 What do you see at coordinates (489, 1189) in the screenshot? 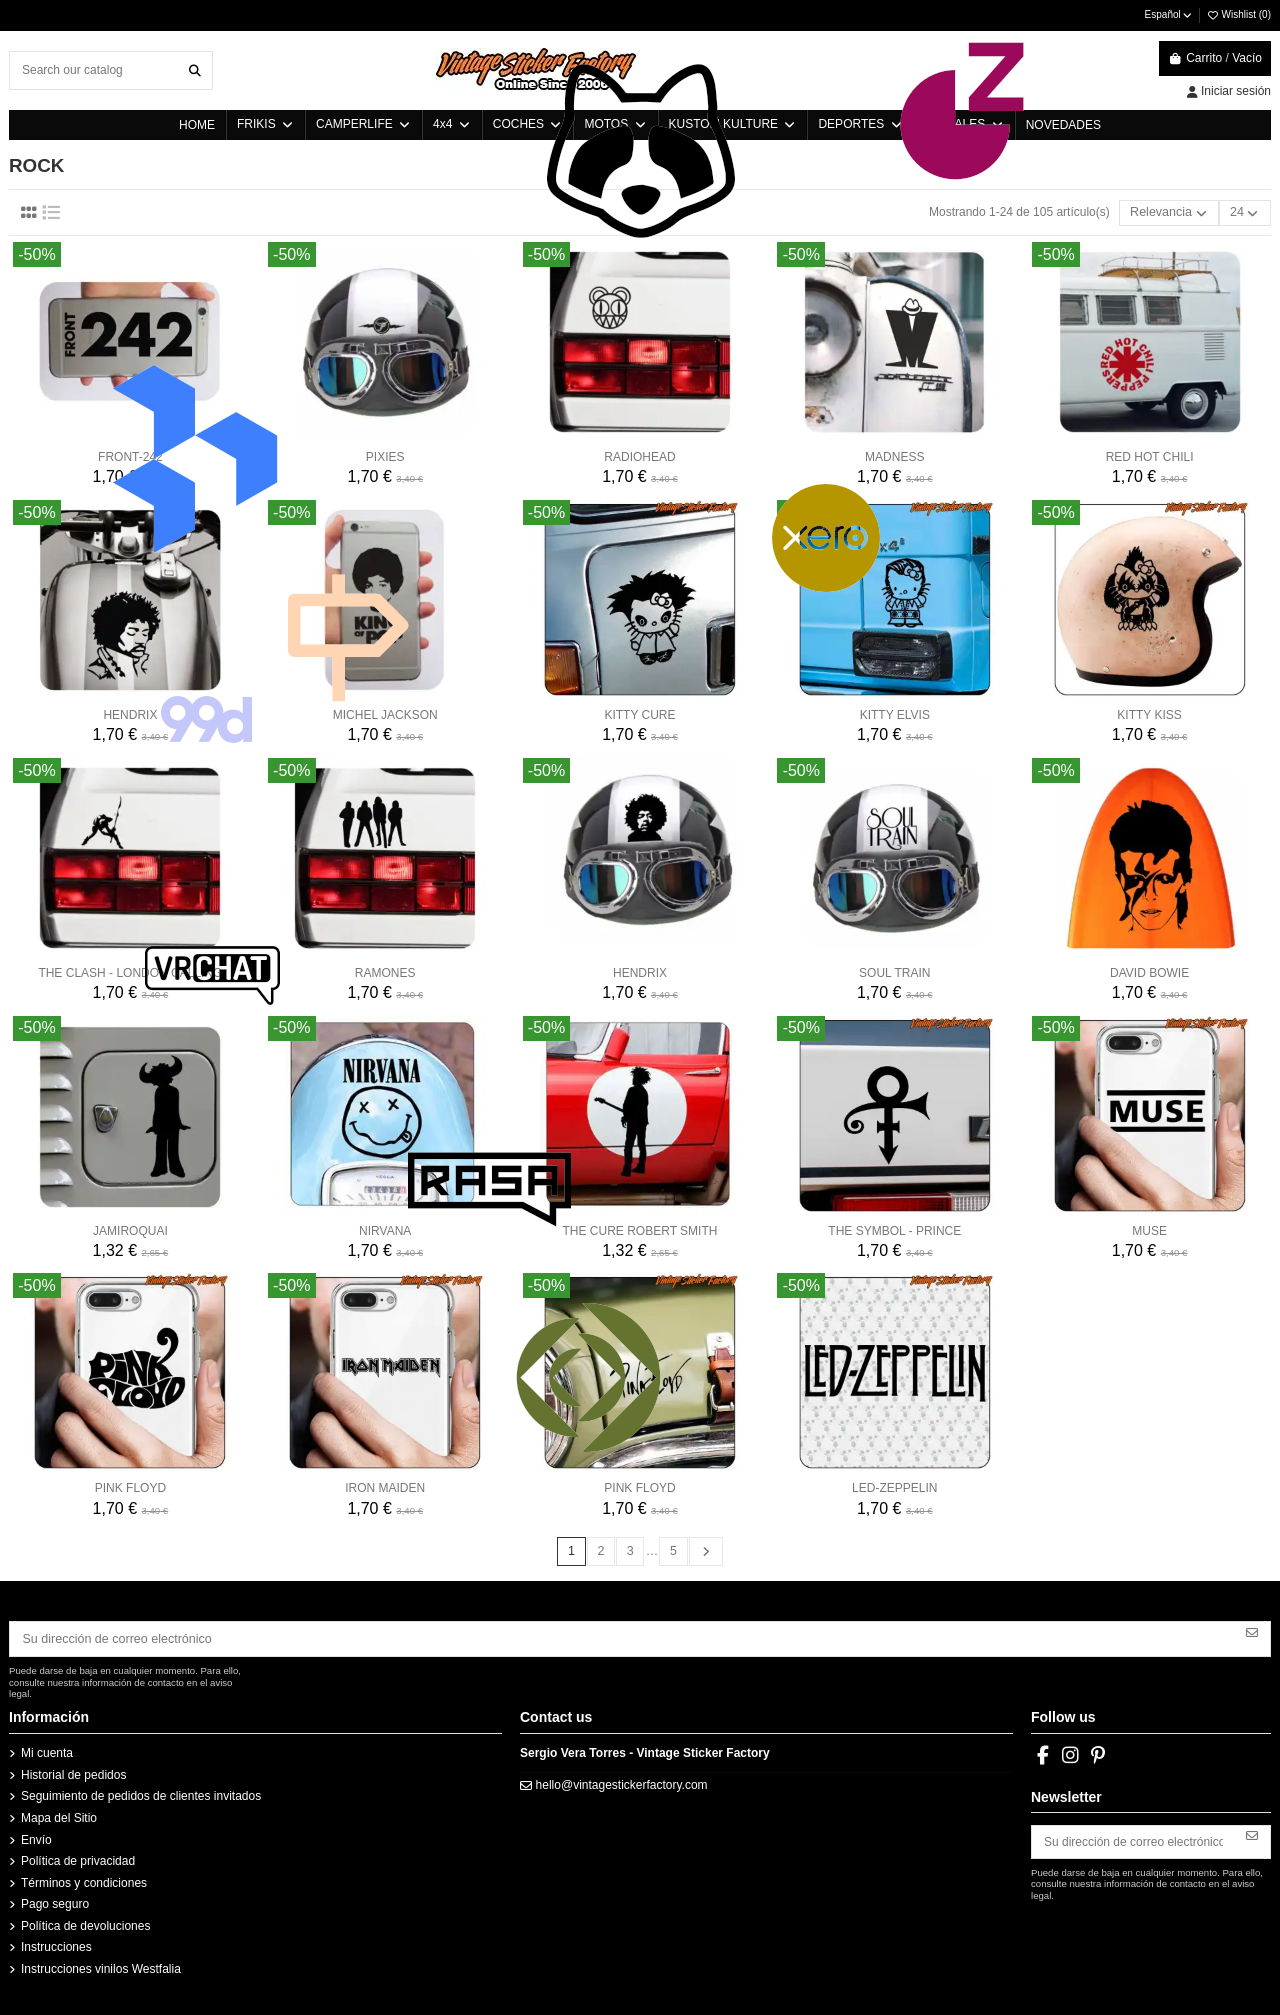
I see `rasa company logo` at bounding box center [489, 1189].